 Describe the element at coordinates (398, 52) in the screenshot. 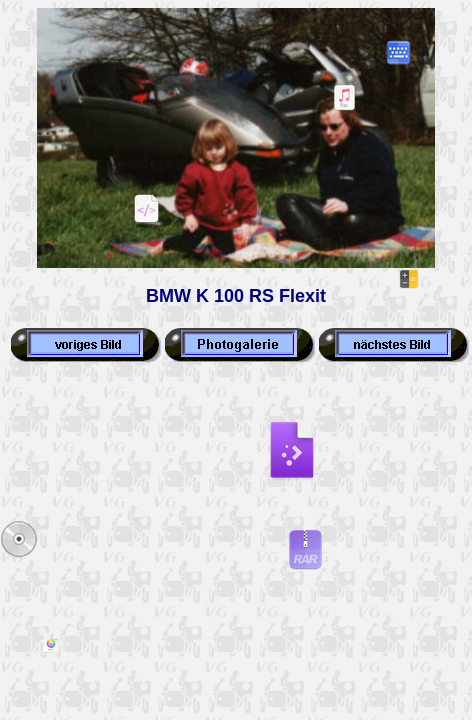

I see `access keyboard and input device settings` at that location.